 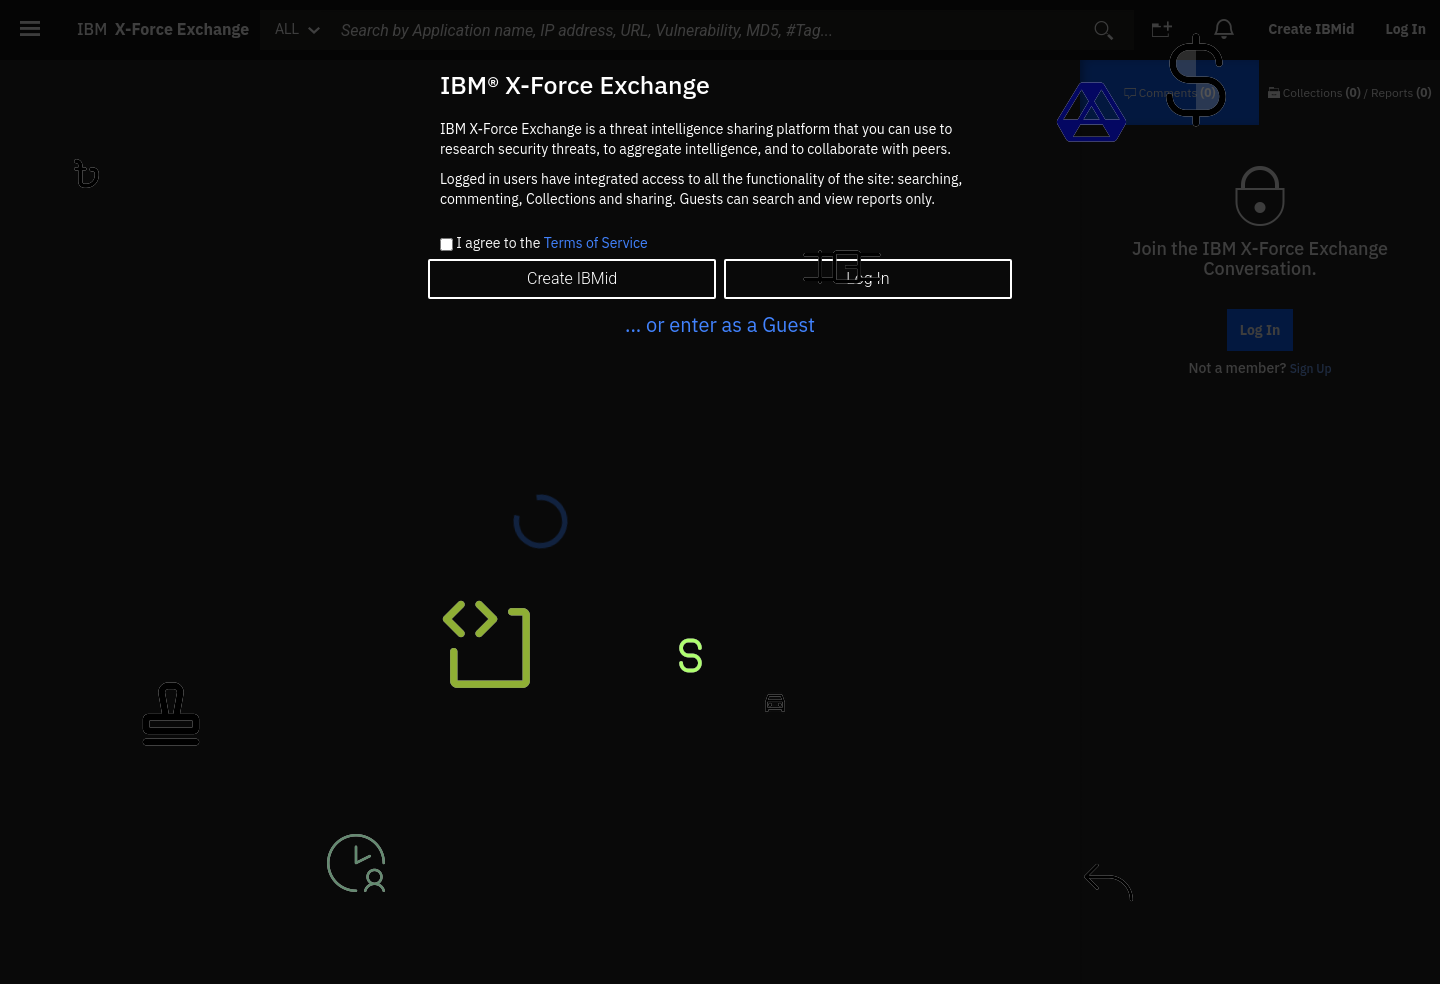 What do you see at coordinates (690, 655) in the screenshot?
I see `indicates an item starting with the letter S` at bounding box center [690, 655].